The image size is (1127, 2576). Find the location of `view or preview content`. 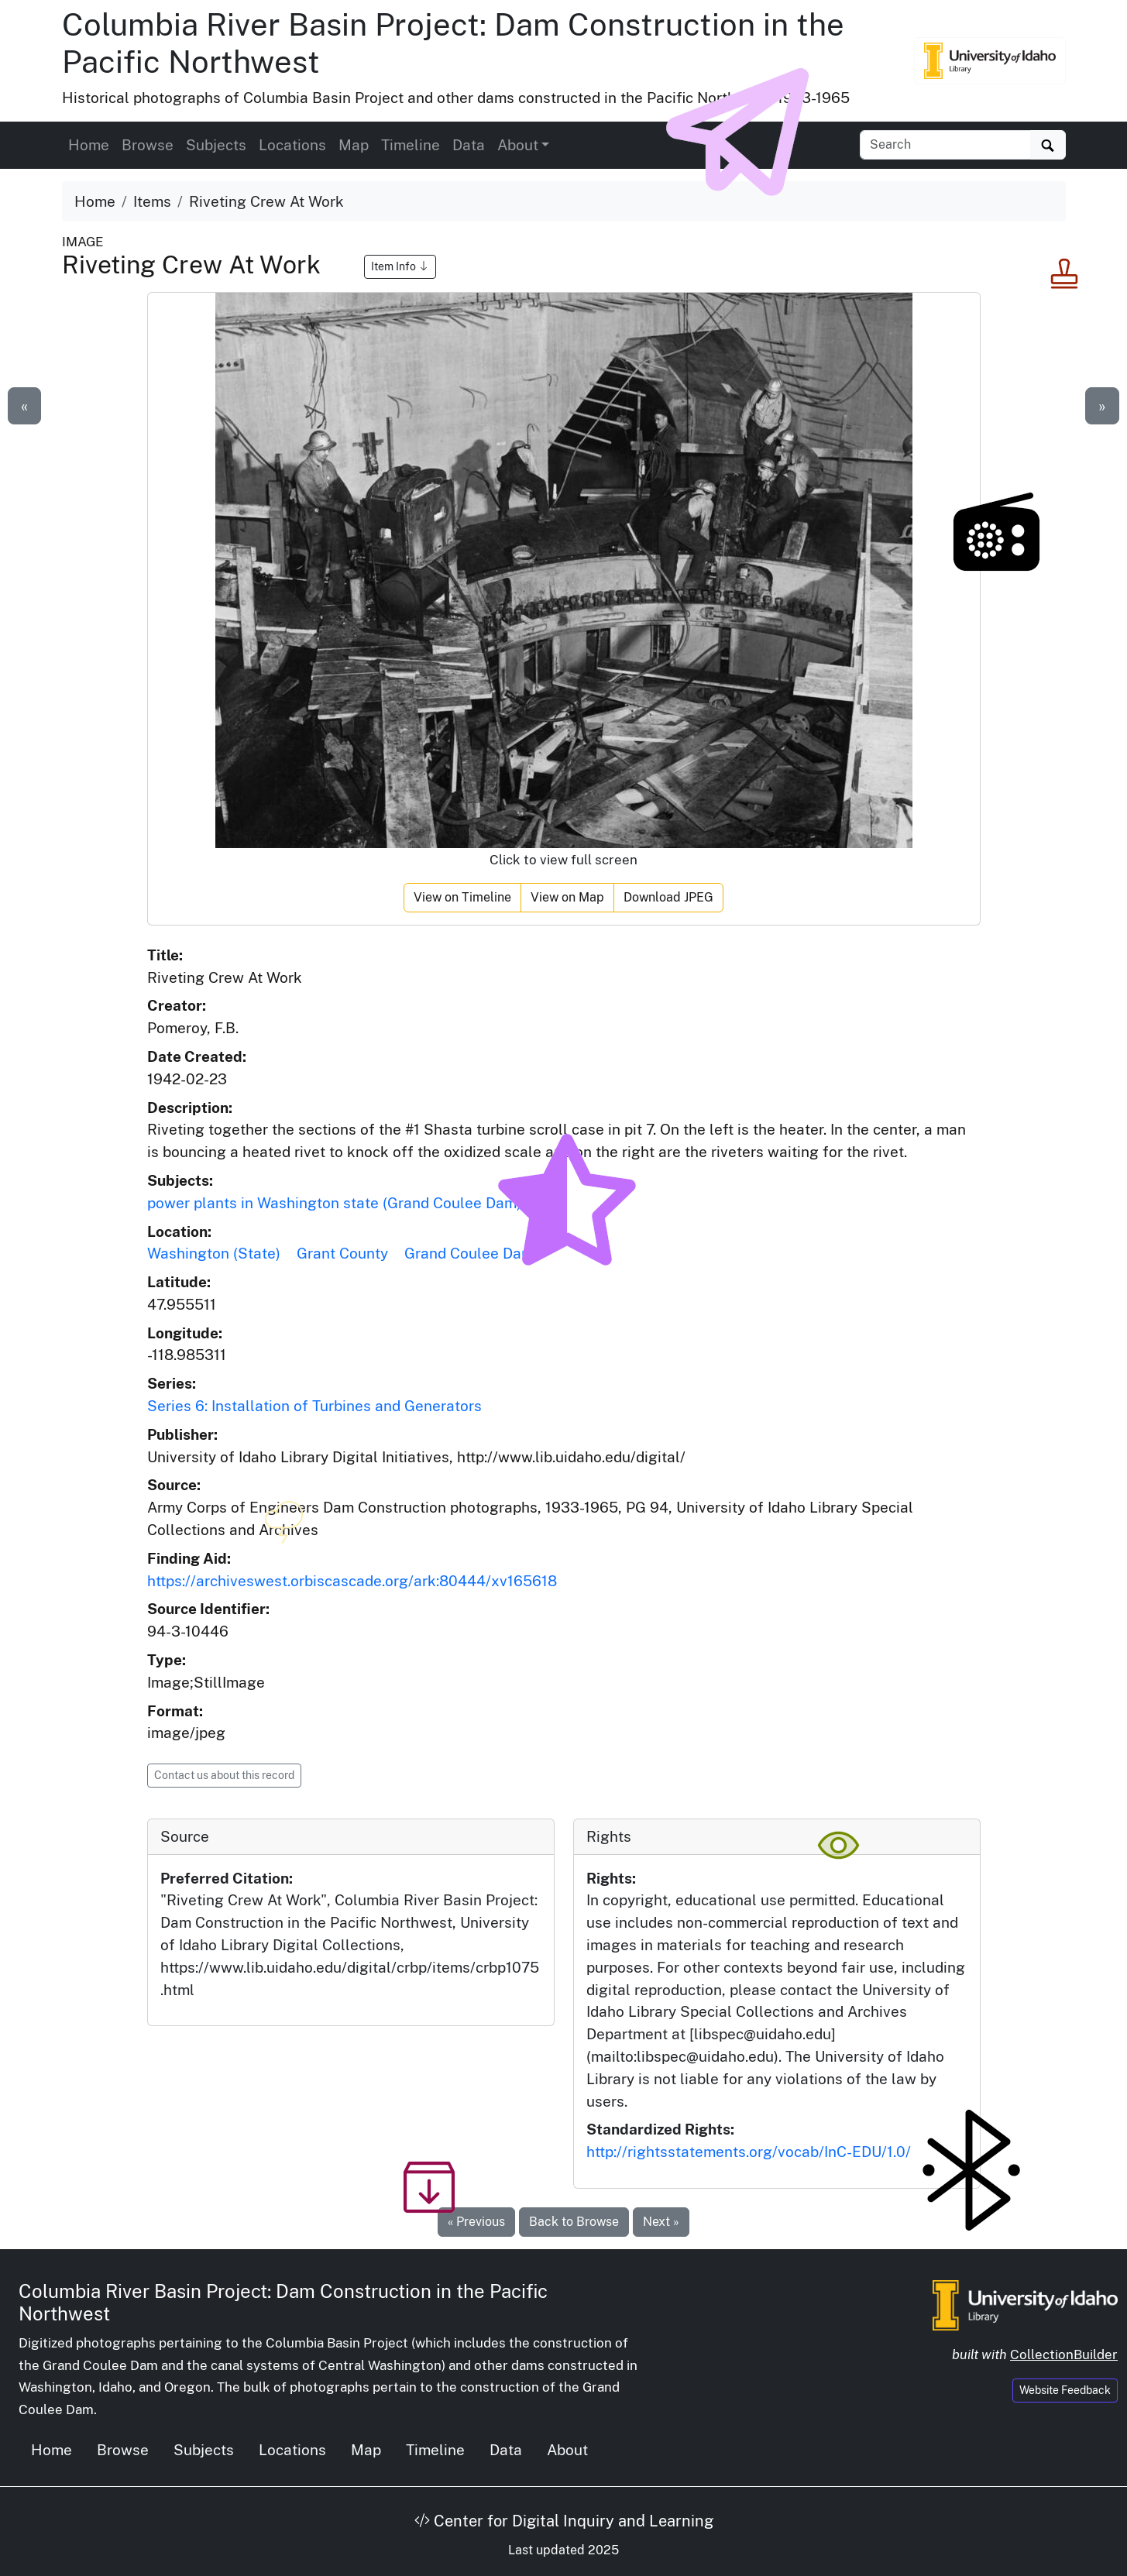

view or preview content is located at coordinates (838, 1845).